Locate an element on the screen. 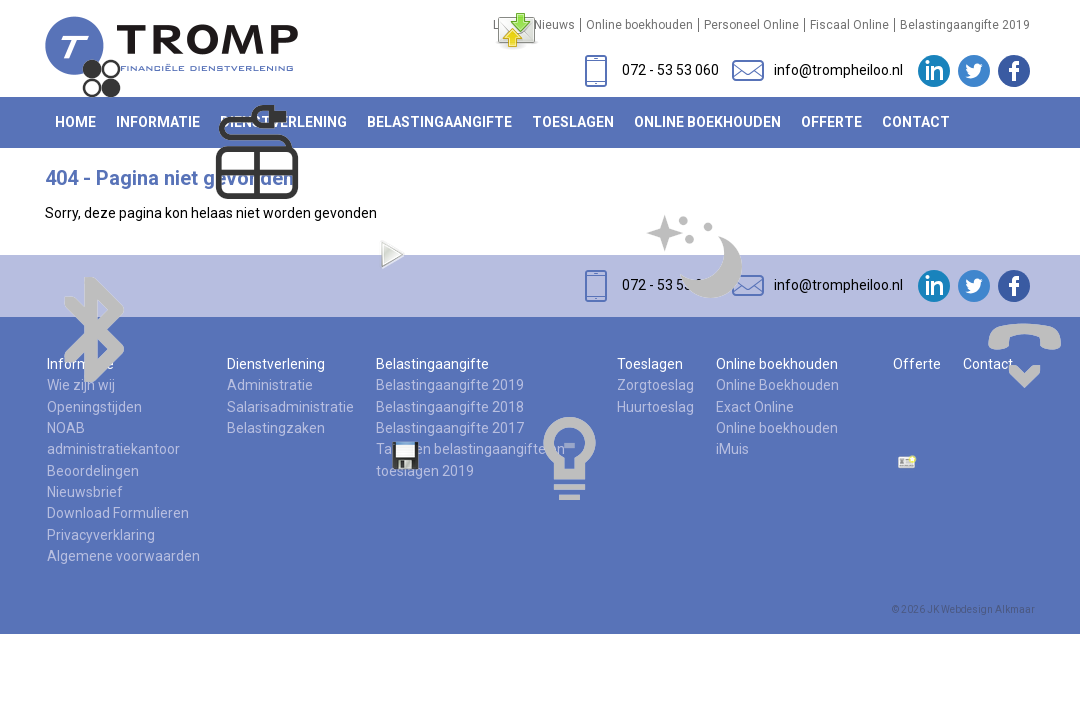 Image resolution: width=1080 pixels, height=720 pixels. save the current file or document is located at coordinates (406, 456).